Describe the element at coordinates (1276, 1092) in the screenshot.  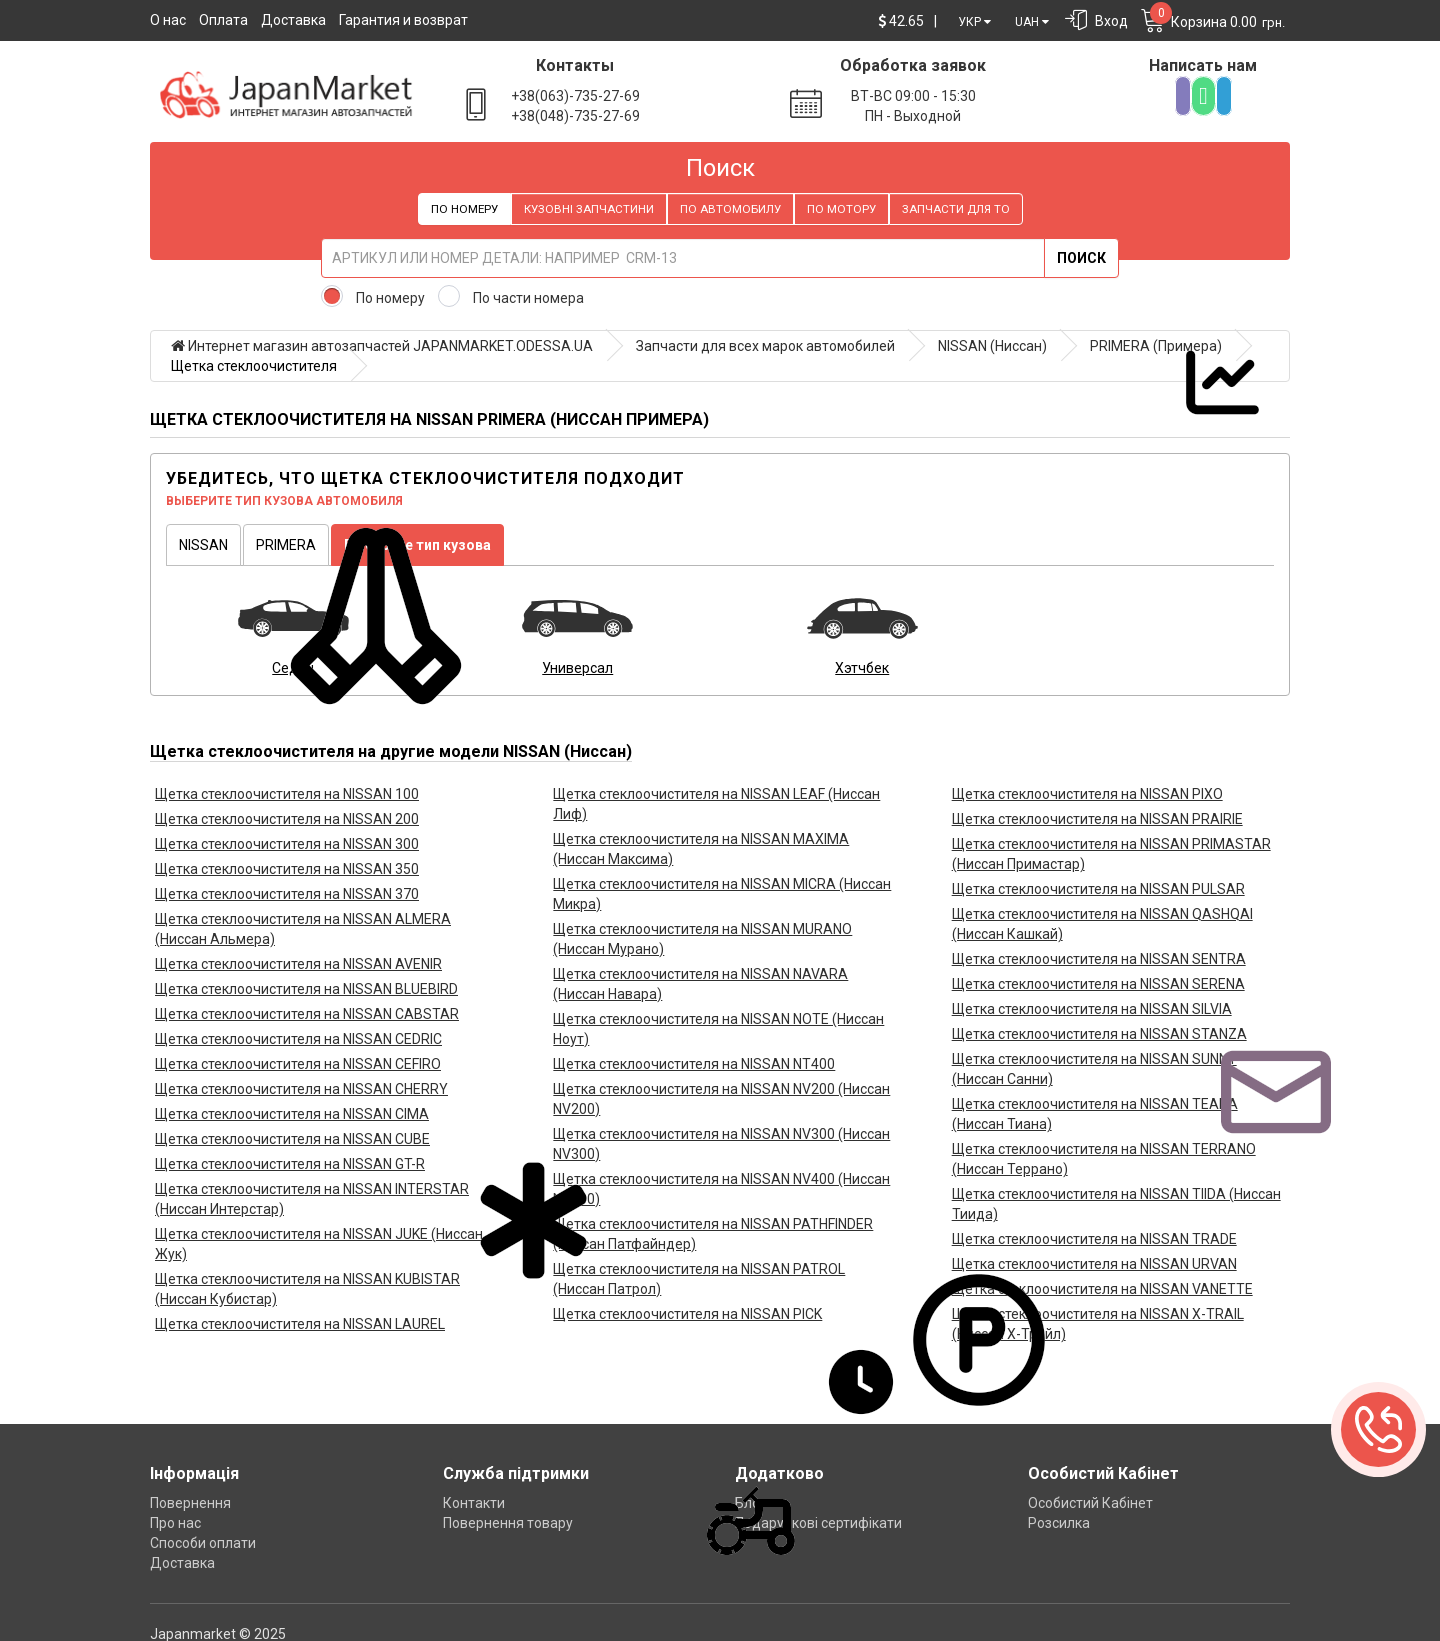
I see `open your inbox` at that location.